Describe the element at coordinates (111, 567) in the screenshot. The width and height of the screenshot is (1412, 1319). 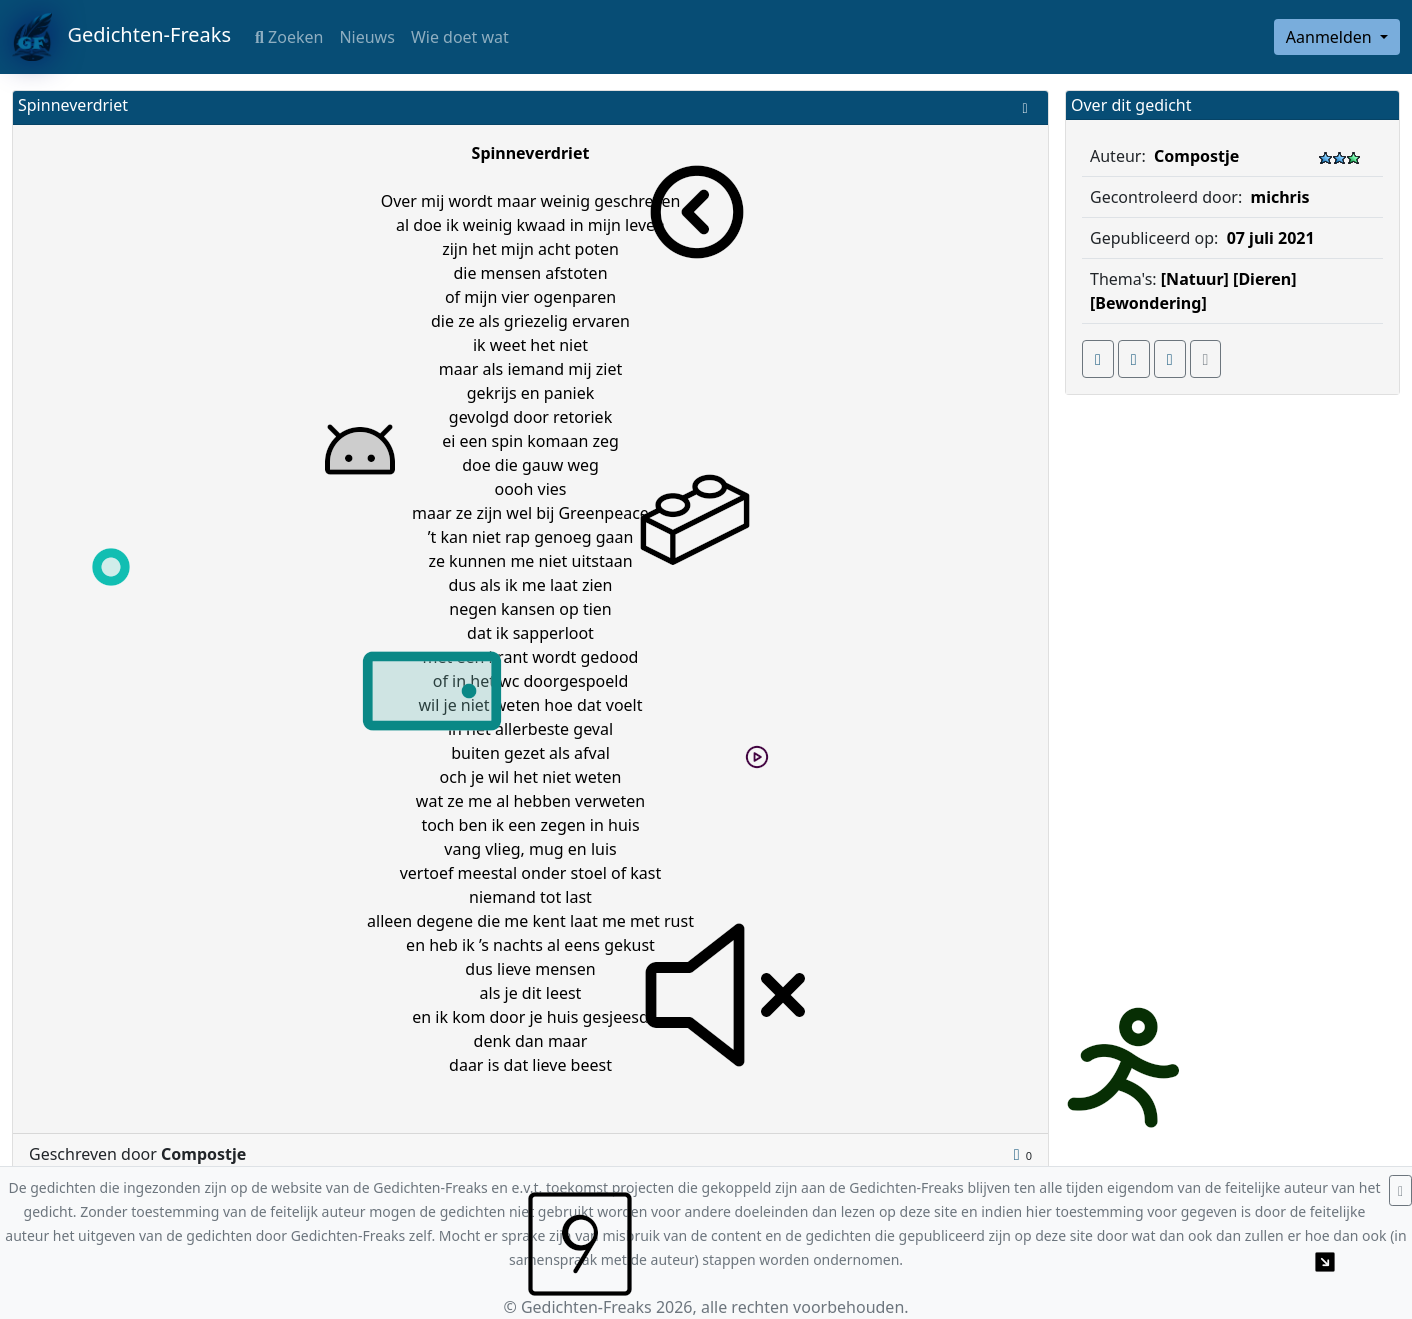
I see `indicates an unread notification or new item` at that location.